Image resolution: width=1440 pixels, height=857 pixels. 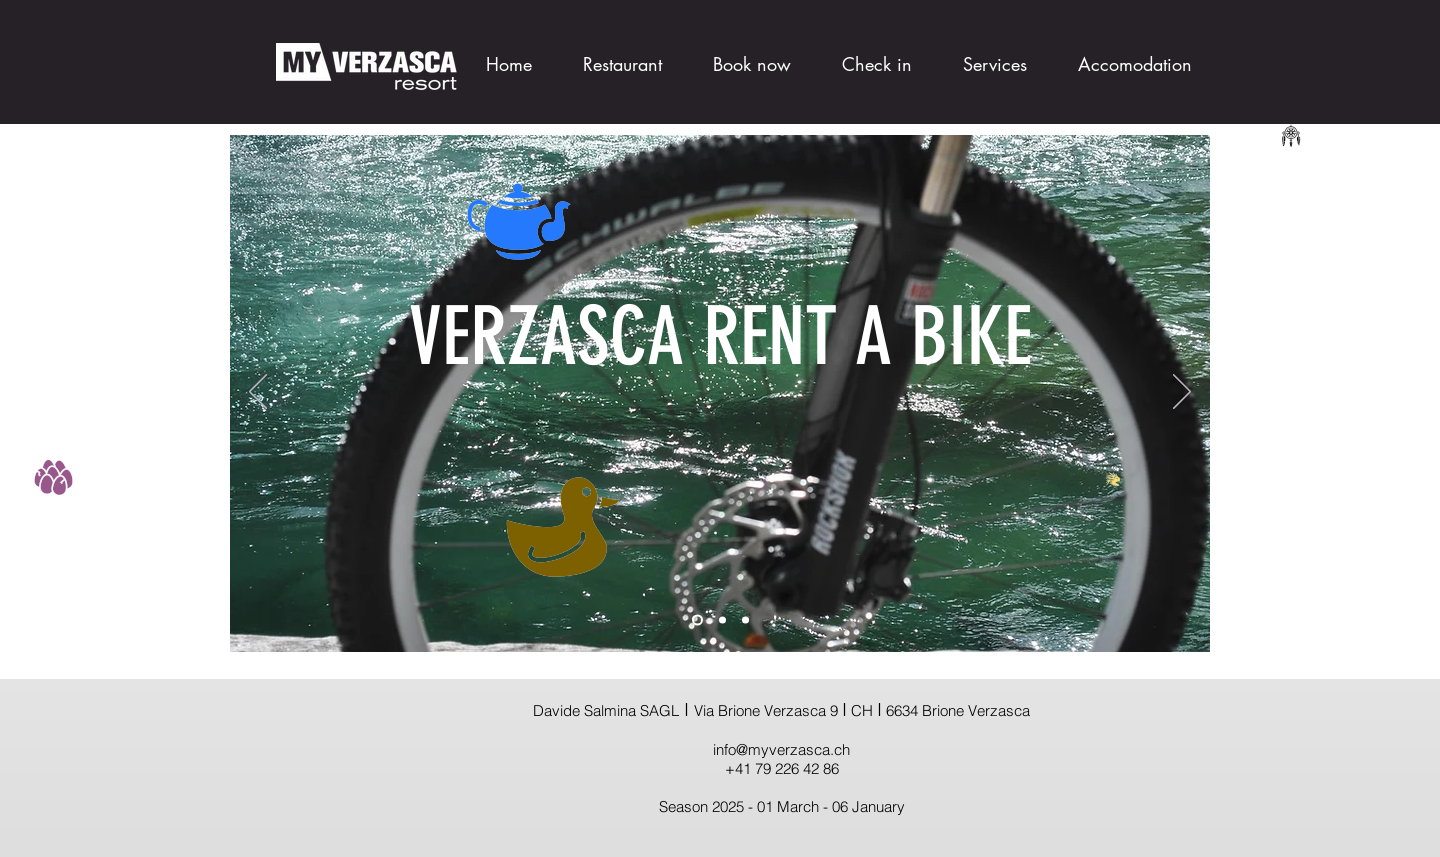 What do you see at coordinates (518, 220) in the screenshot?
I see `access tea or beverage-related features` at bounding box center [518, 220].